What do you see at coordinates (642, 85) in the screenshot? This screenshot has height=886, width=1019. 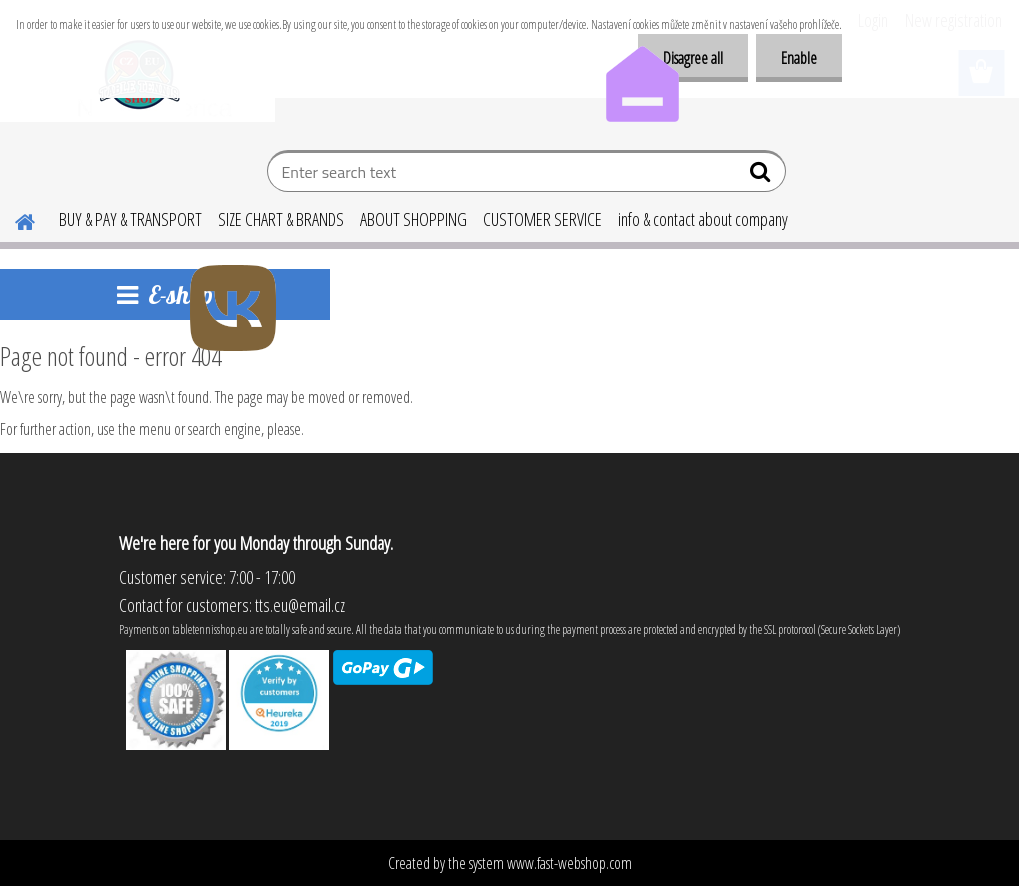 I see `navigate to home screen` at bounding box center [642, 85].